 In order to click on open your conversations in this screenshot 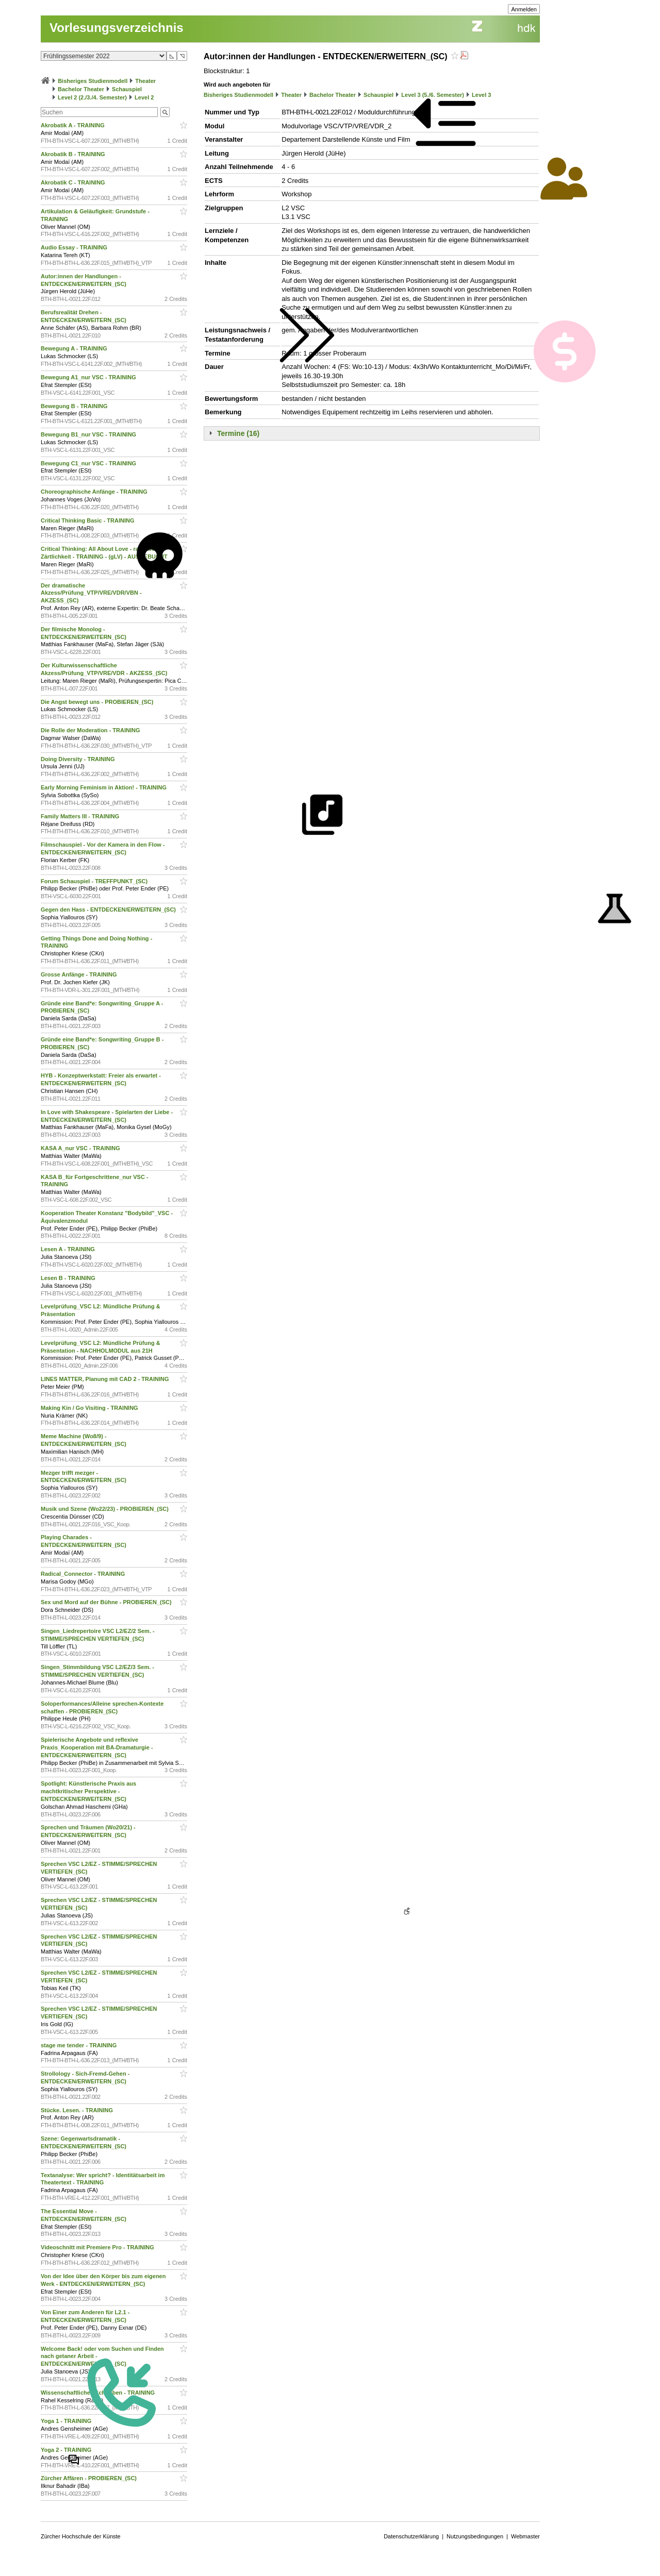, I will do `click(74, 2460)`.